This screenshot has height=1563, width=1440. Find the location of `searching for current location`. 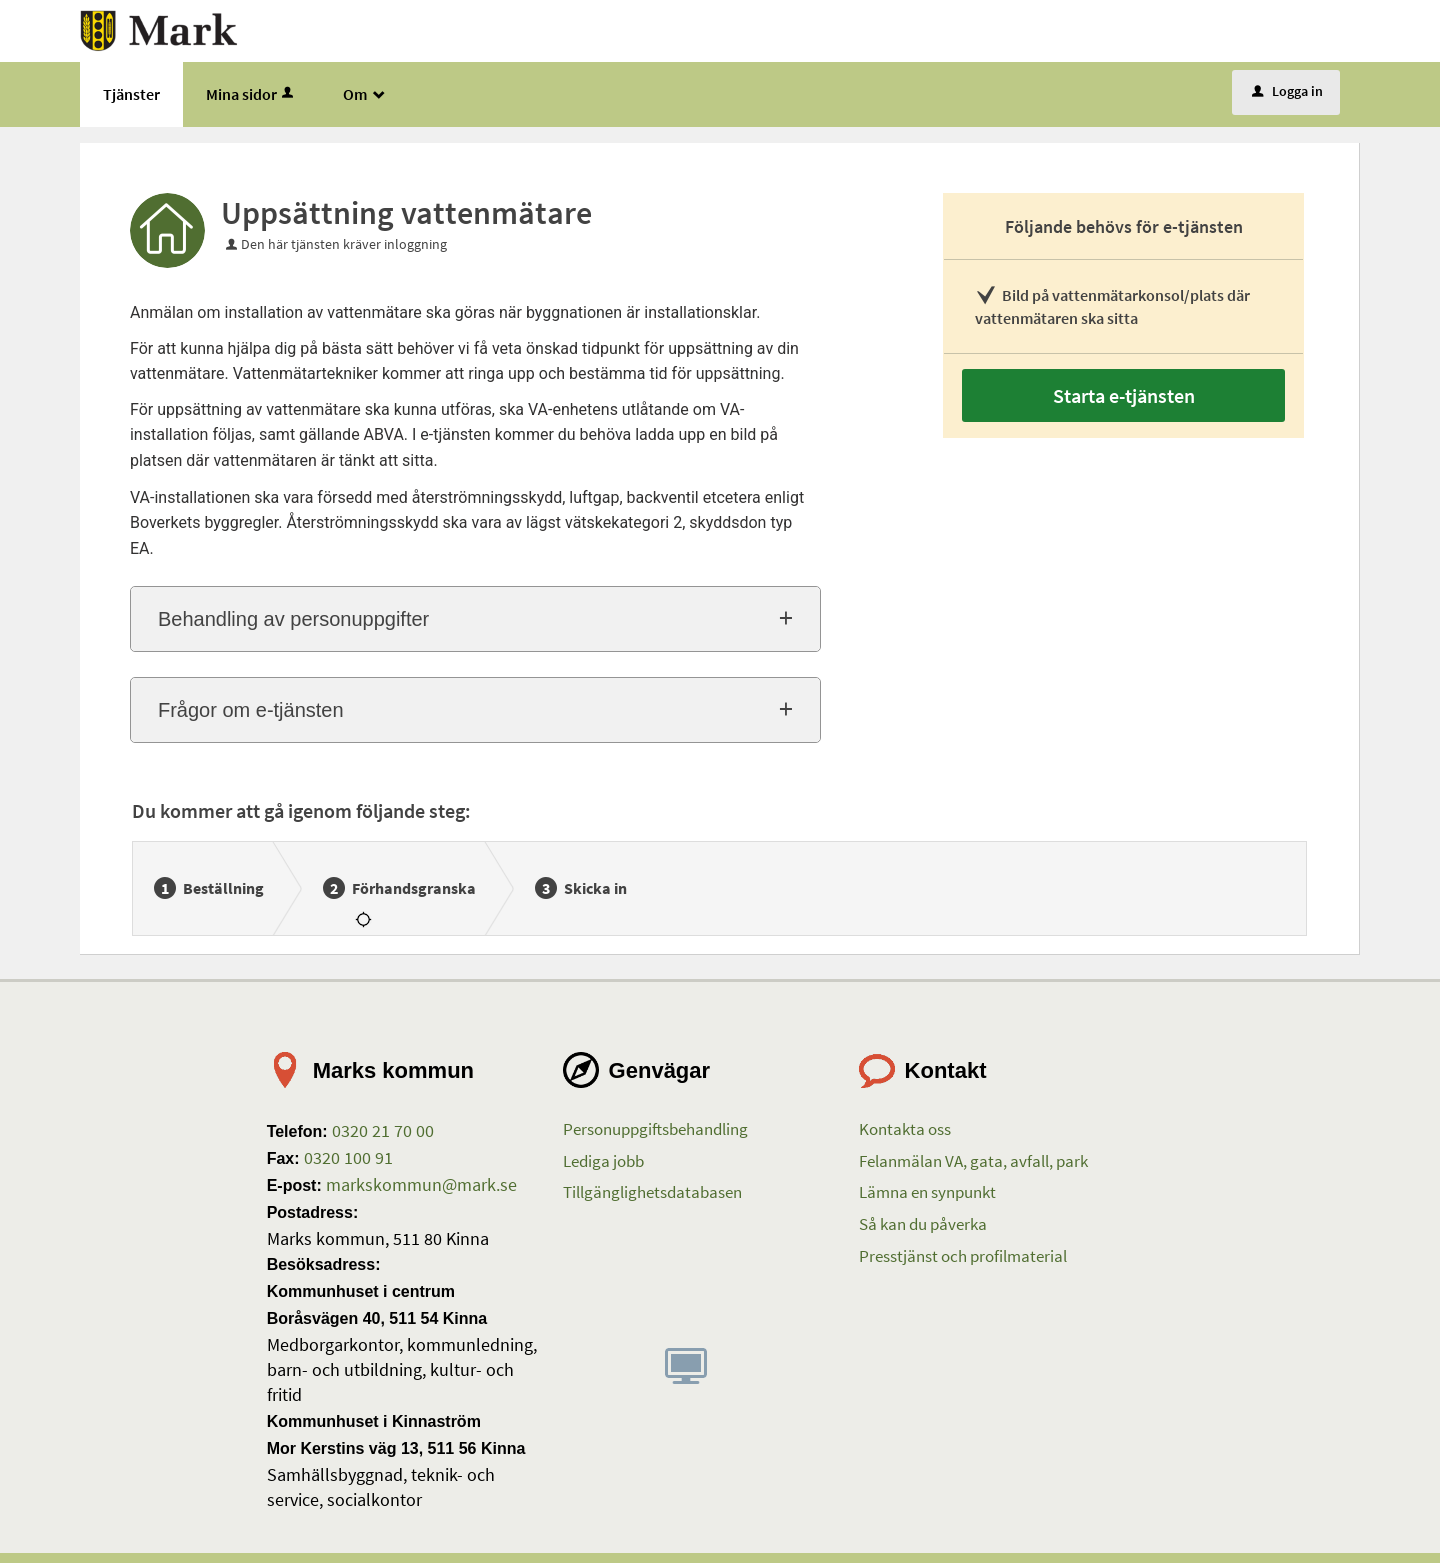

searching for current location is located at coordinates (363, 919).